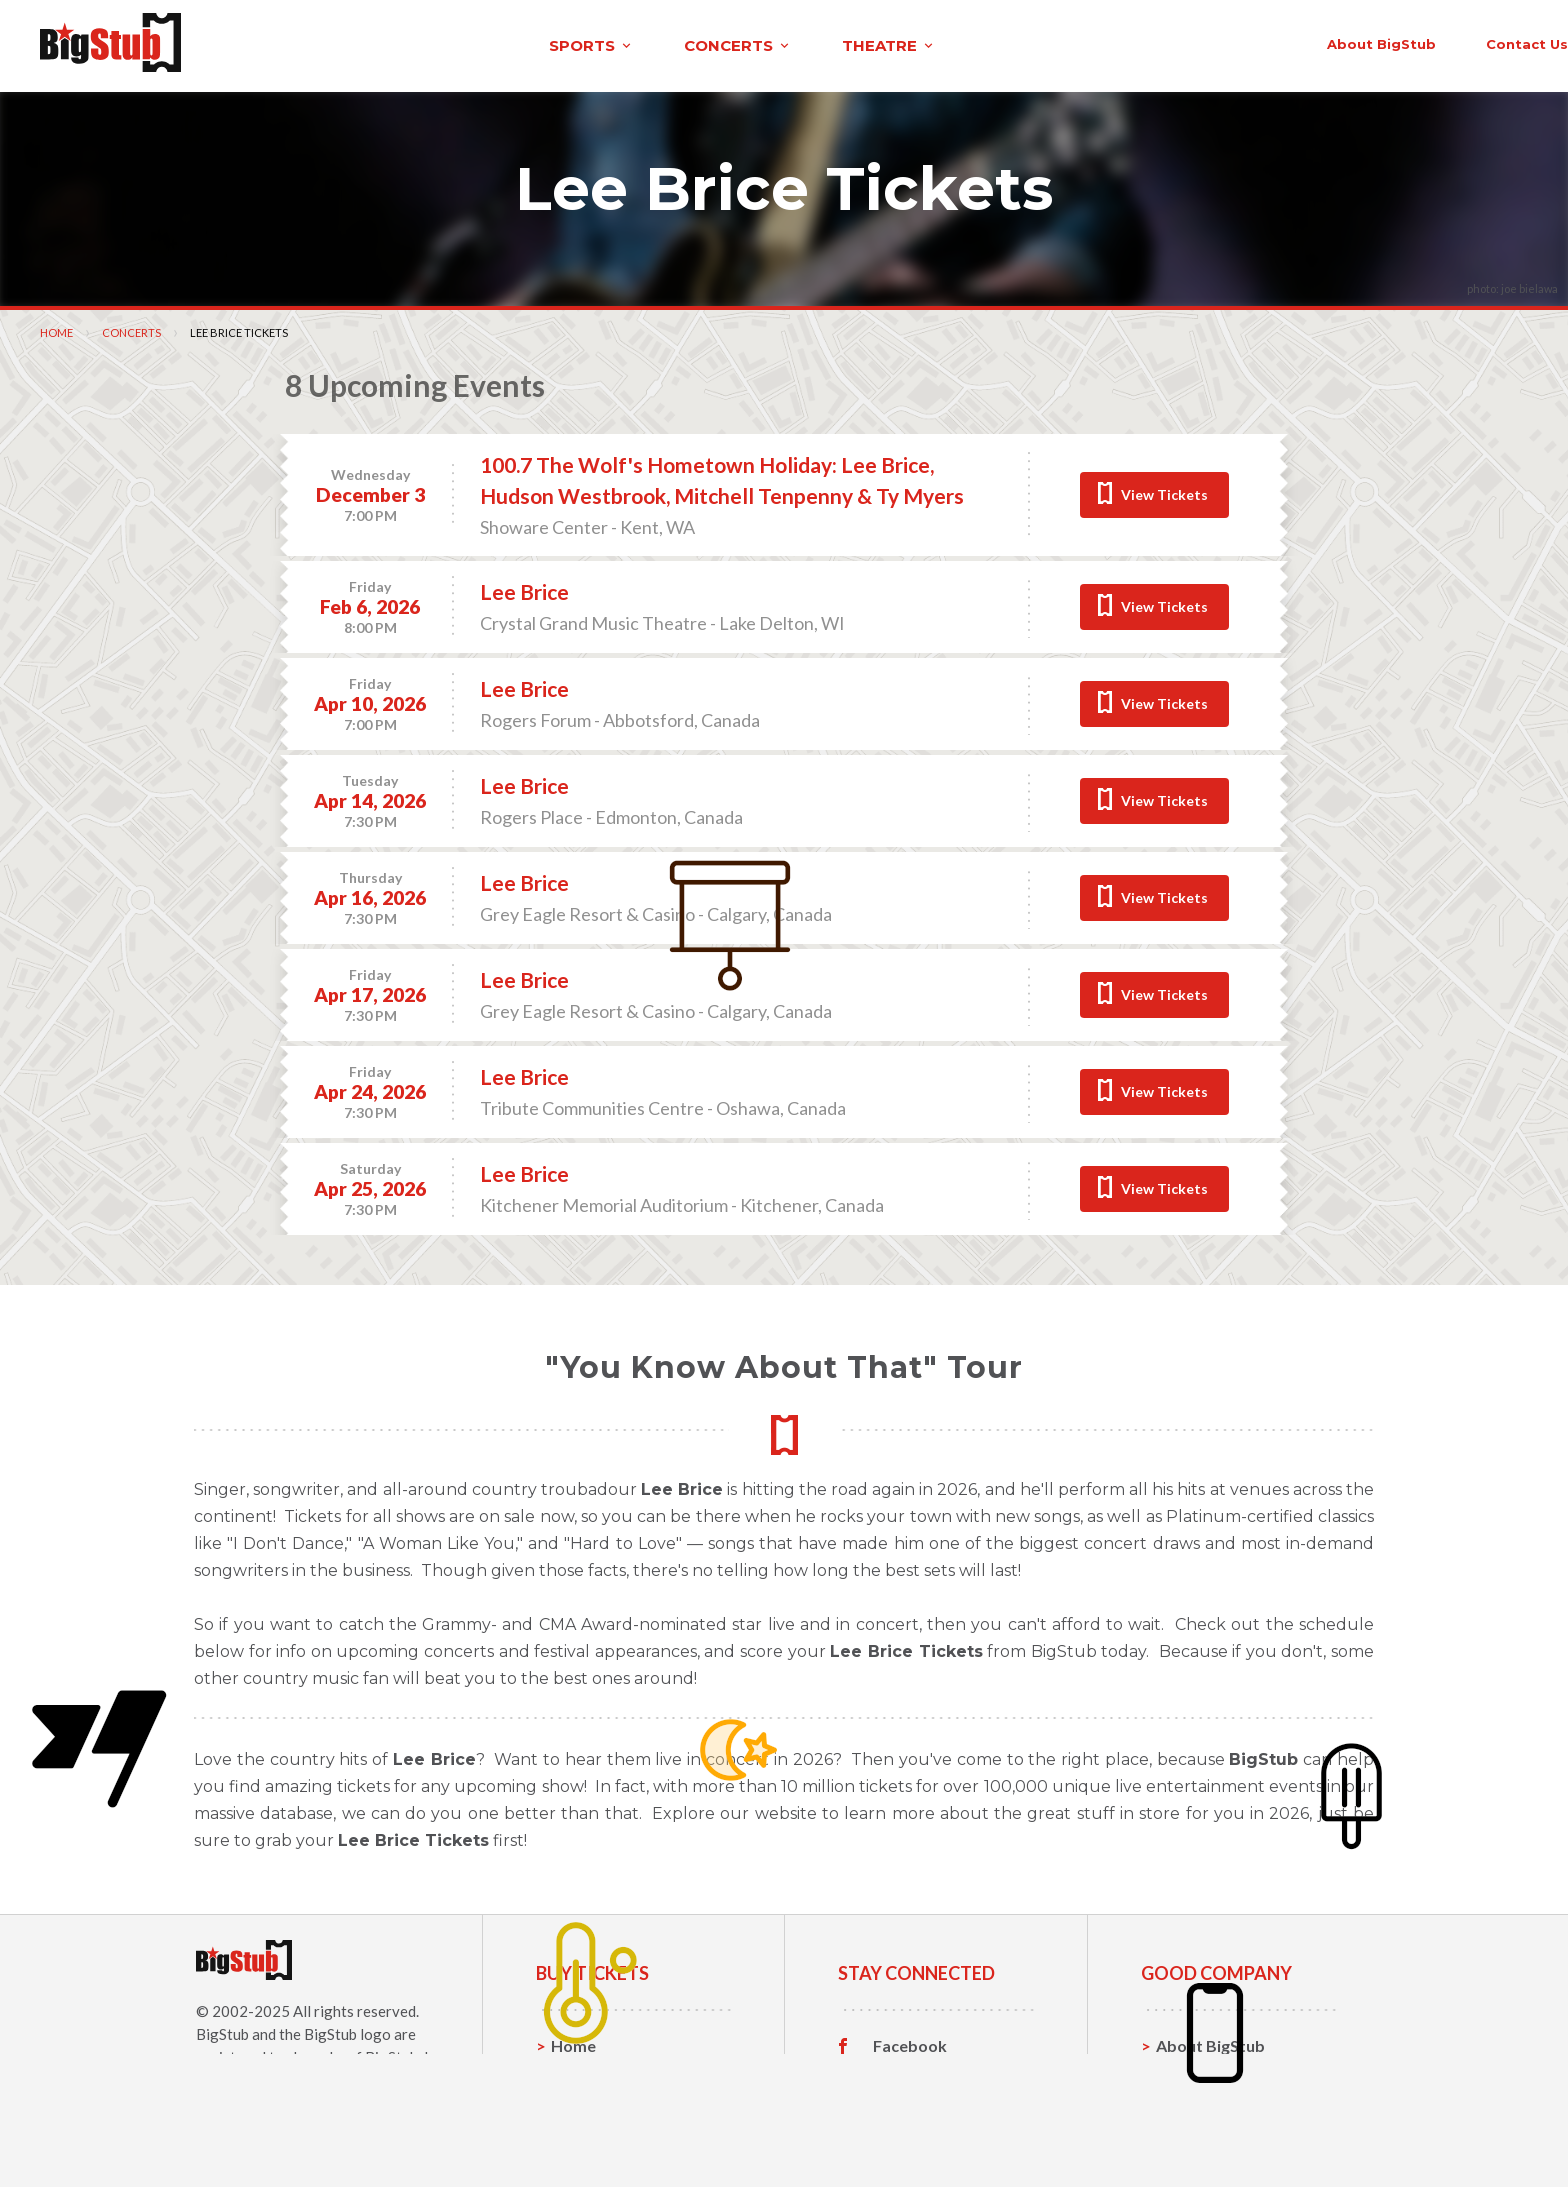  What do you see at coordinates (98, 1744) in the screenshot?
I see `flag or bookmark content for later review` at bounding box center [98, 1744].